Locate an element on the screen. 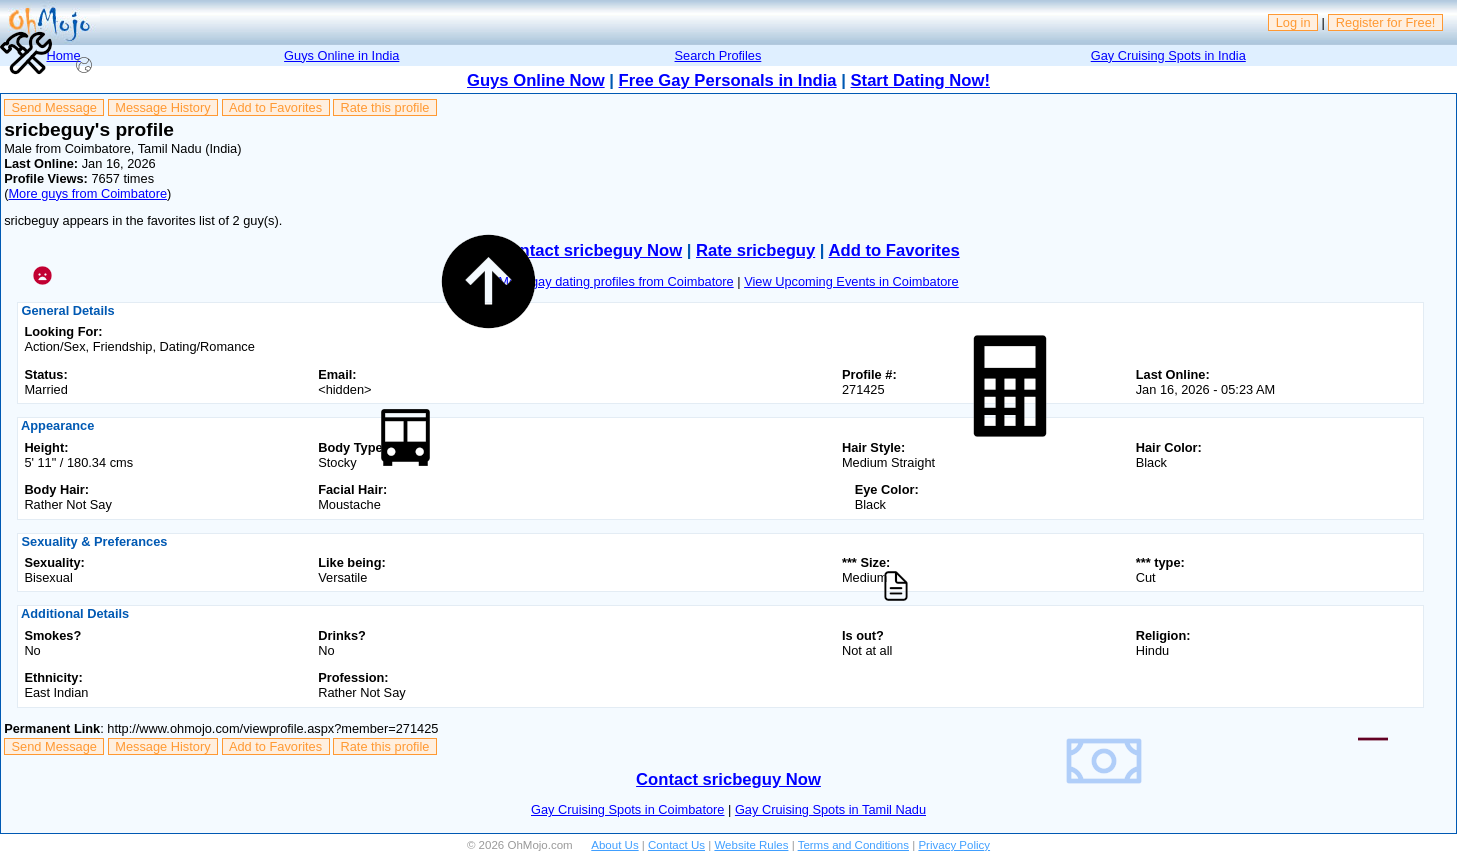 The width and height of the screenshot is (1457, 857). view document details is located at coordinates (896, 586).